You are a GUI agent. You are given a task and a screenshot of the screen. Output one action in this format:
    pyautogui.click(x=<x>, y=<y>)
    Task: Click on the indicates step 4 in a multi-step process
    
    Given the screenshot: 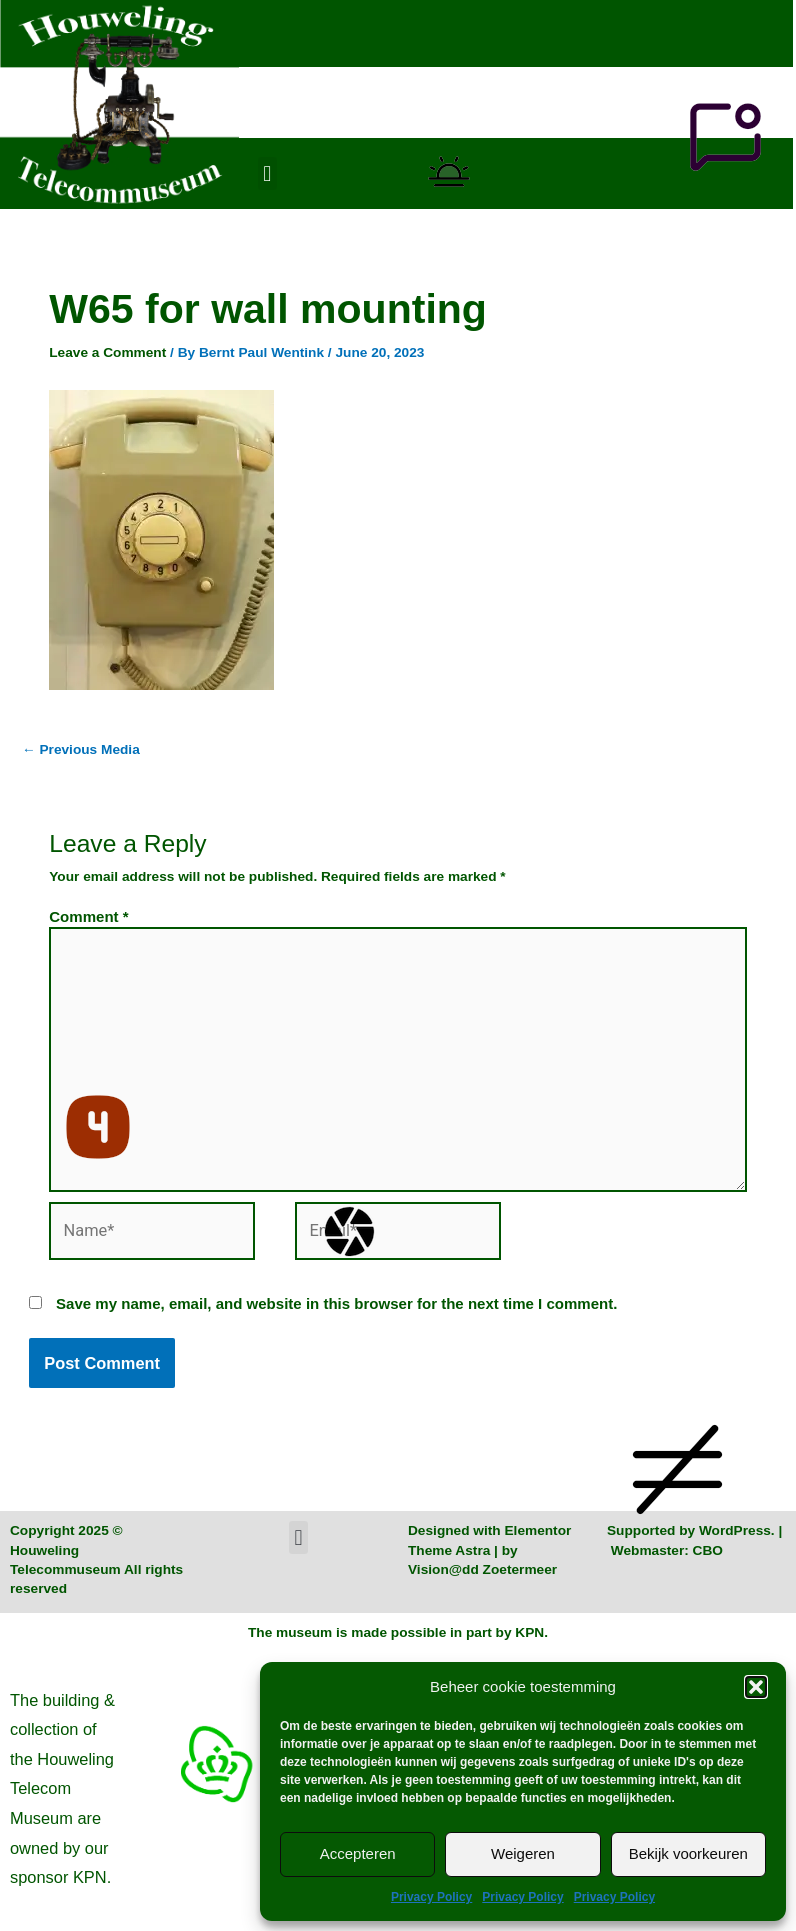 What is the action you would take?
    pyautogui.click(x=98, y=1127)
    